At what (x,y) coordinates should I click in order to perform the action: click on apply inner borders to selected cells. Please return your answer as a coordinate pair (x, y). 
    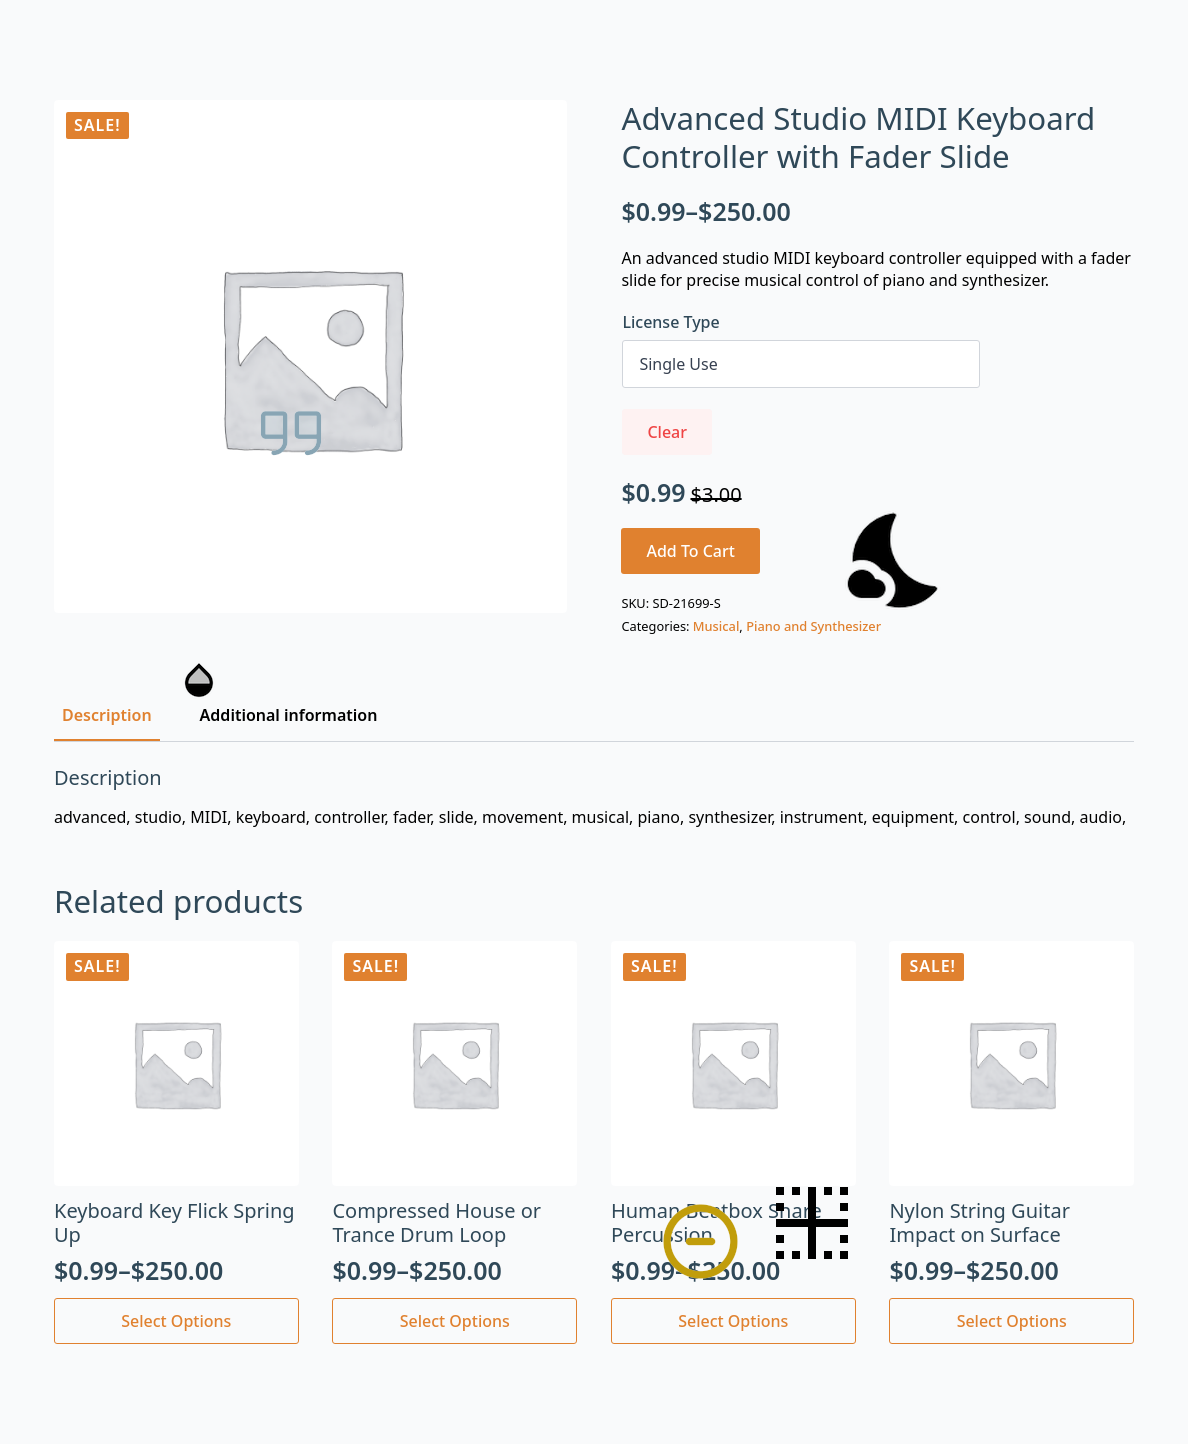
    Looking at the image, I should click on (812, 1223).